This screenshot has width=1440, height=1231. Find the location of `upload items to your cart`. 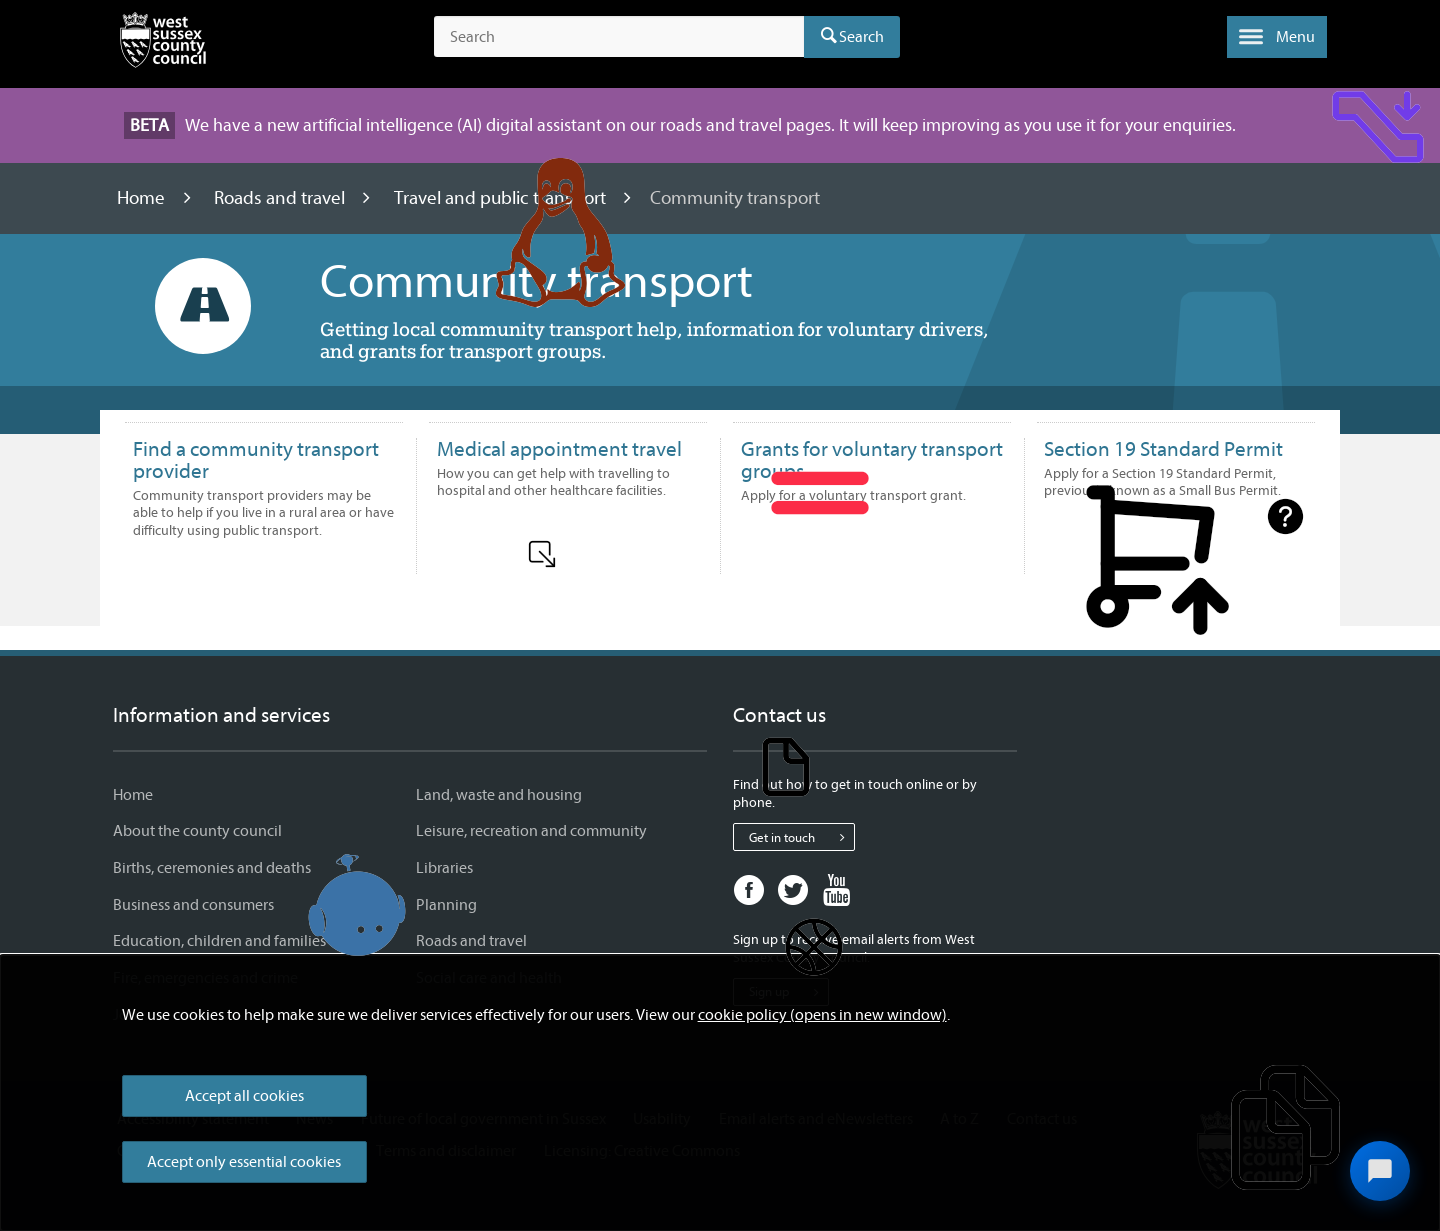

upload items to your cart is located at coordinates (1150, 556).